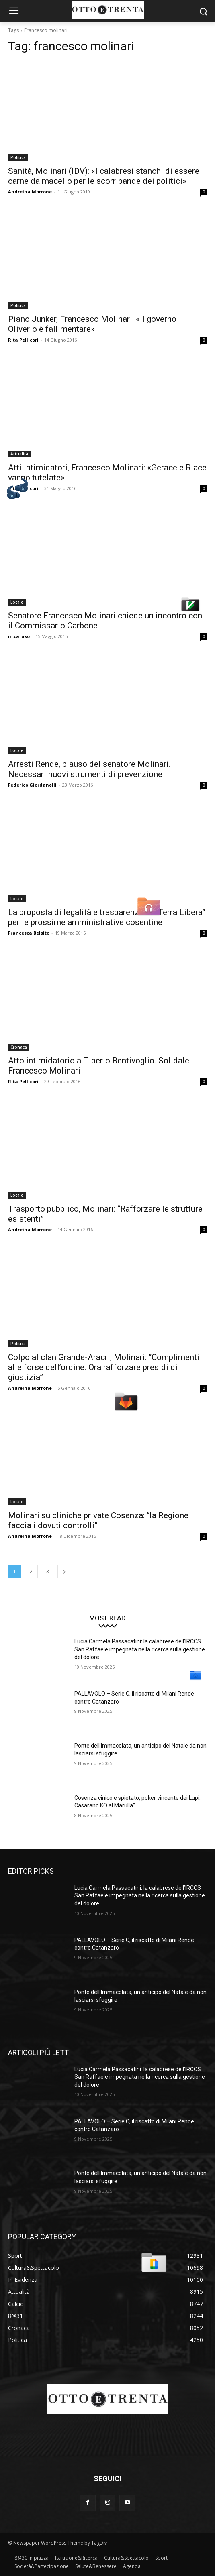  Describe the element at coordinates (195, 1675) in the screenshot. I see `open your home folder` at that location.